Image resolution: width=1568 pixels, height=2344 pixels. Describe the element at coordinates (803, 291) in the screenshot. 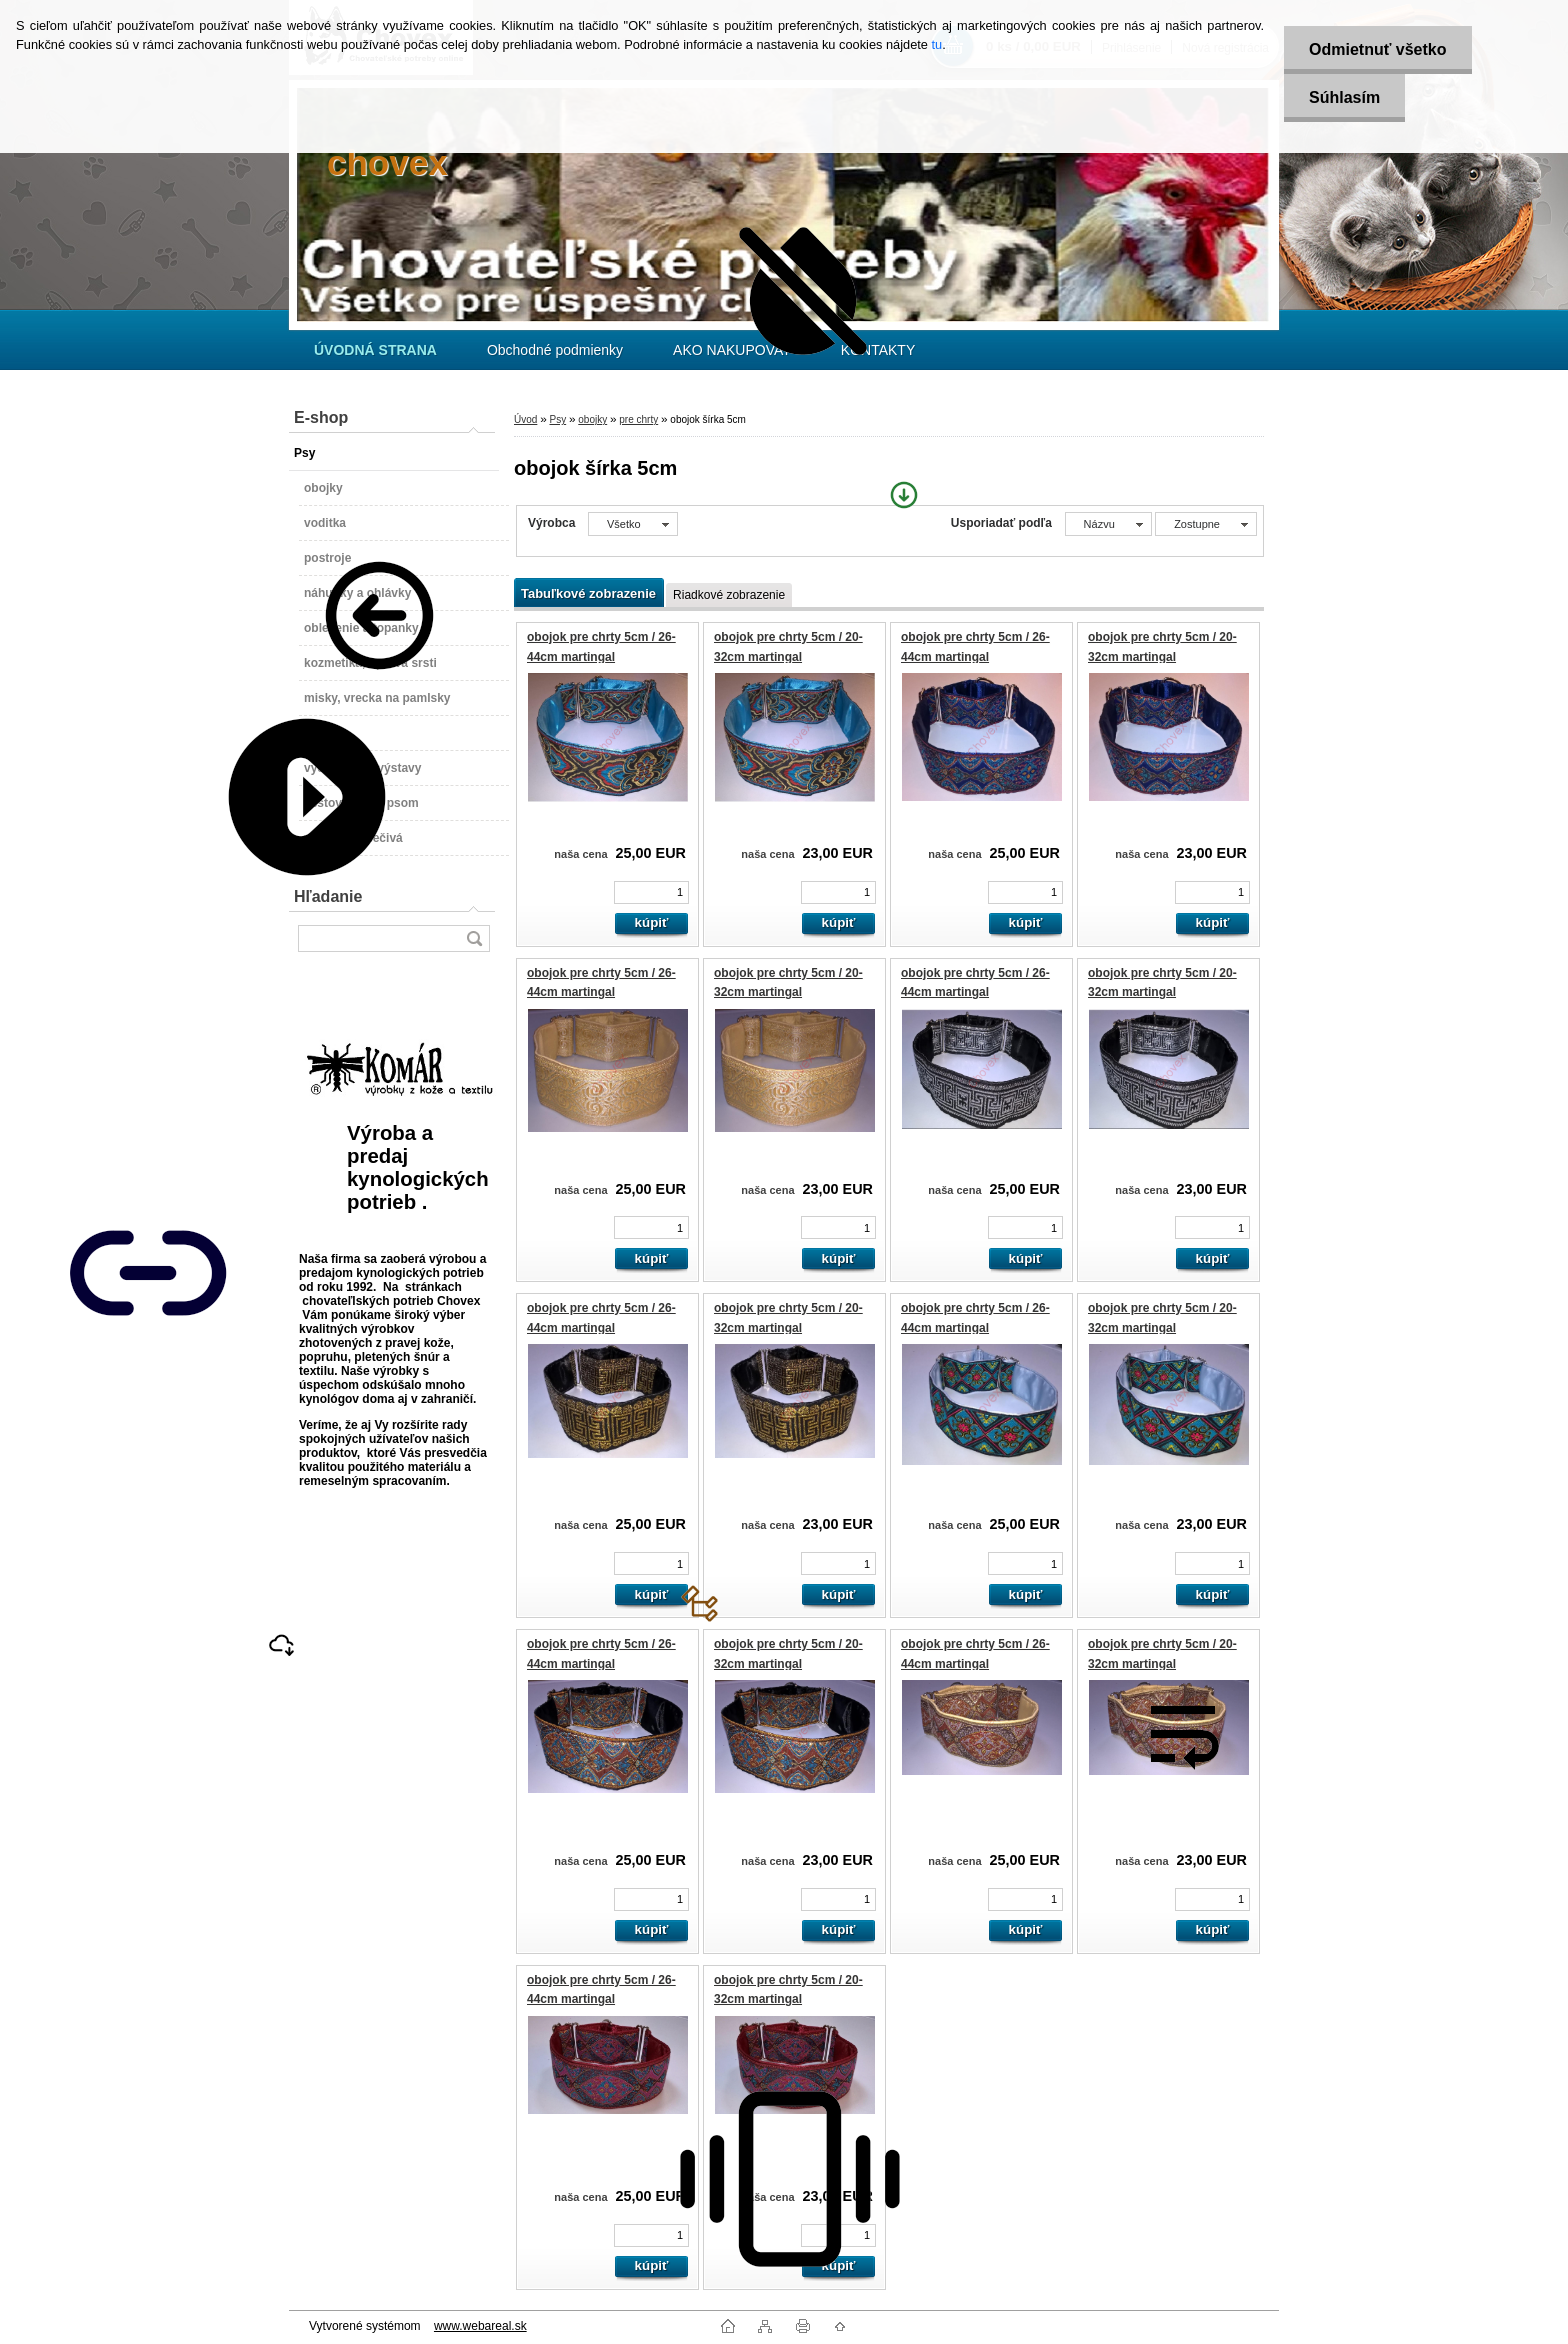

I see `disable water or liquid-related features` at that location.